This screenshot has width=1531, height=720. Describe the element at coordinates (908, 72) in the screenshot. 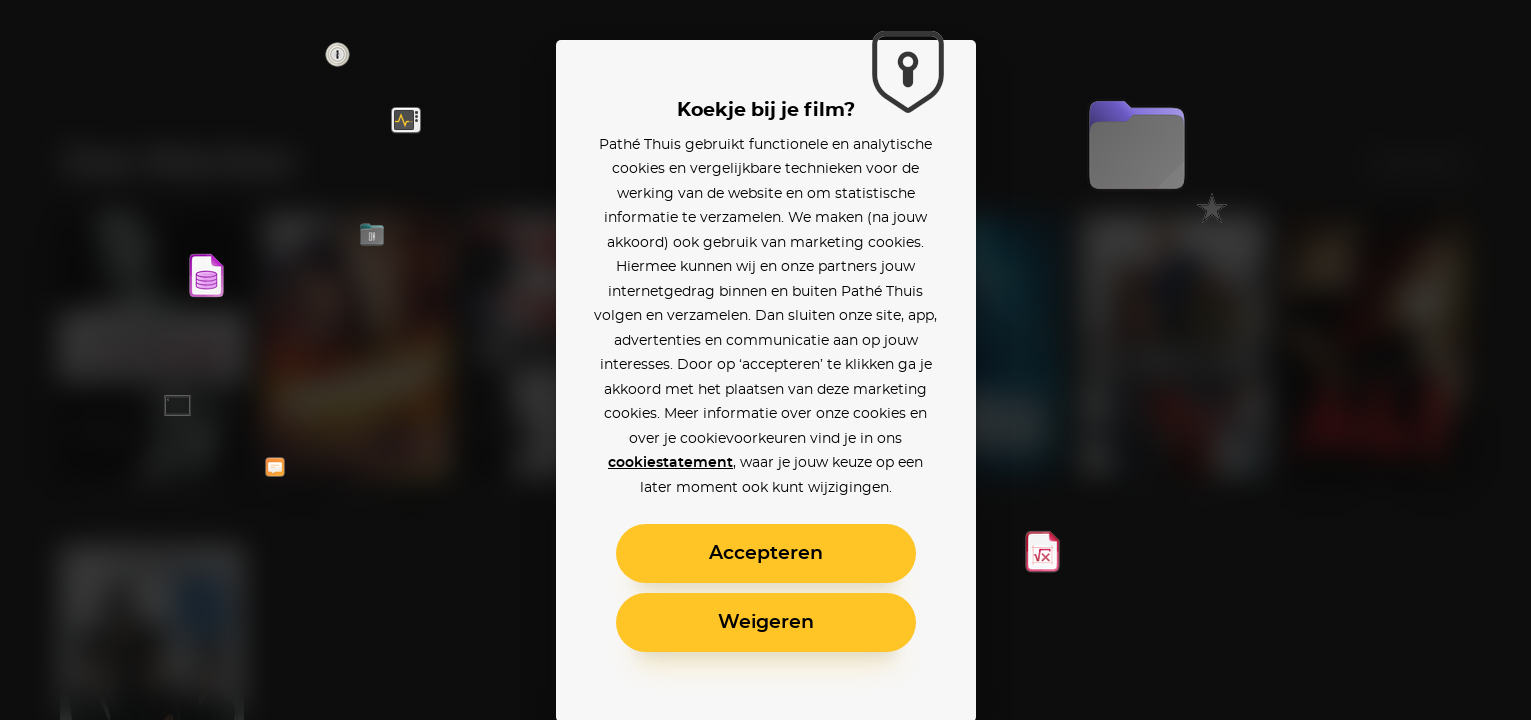

I see `access device security settings` at that location.